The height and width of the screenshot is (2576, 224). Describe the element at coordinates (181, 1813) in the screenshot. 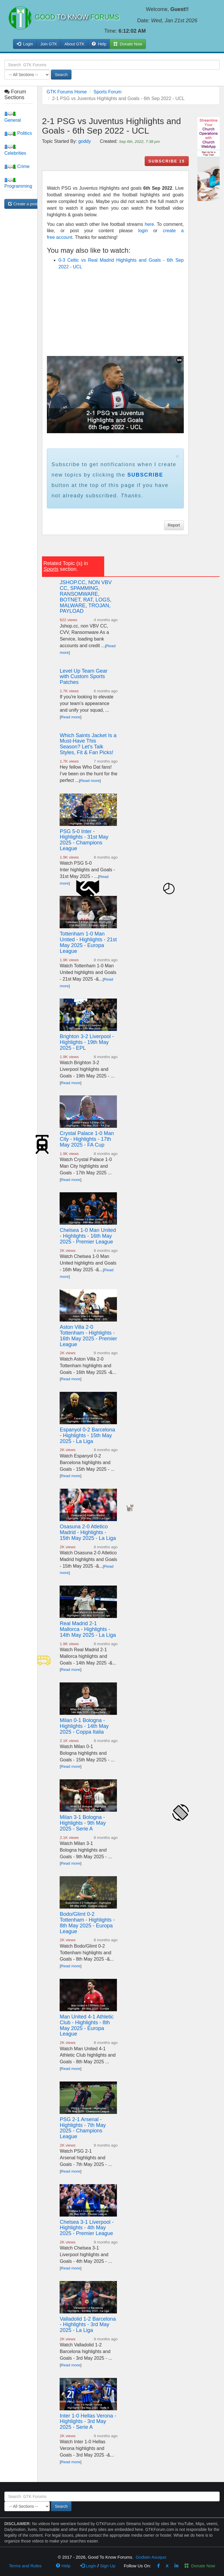

I see `toggle screen rotation on or off` at that location.